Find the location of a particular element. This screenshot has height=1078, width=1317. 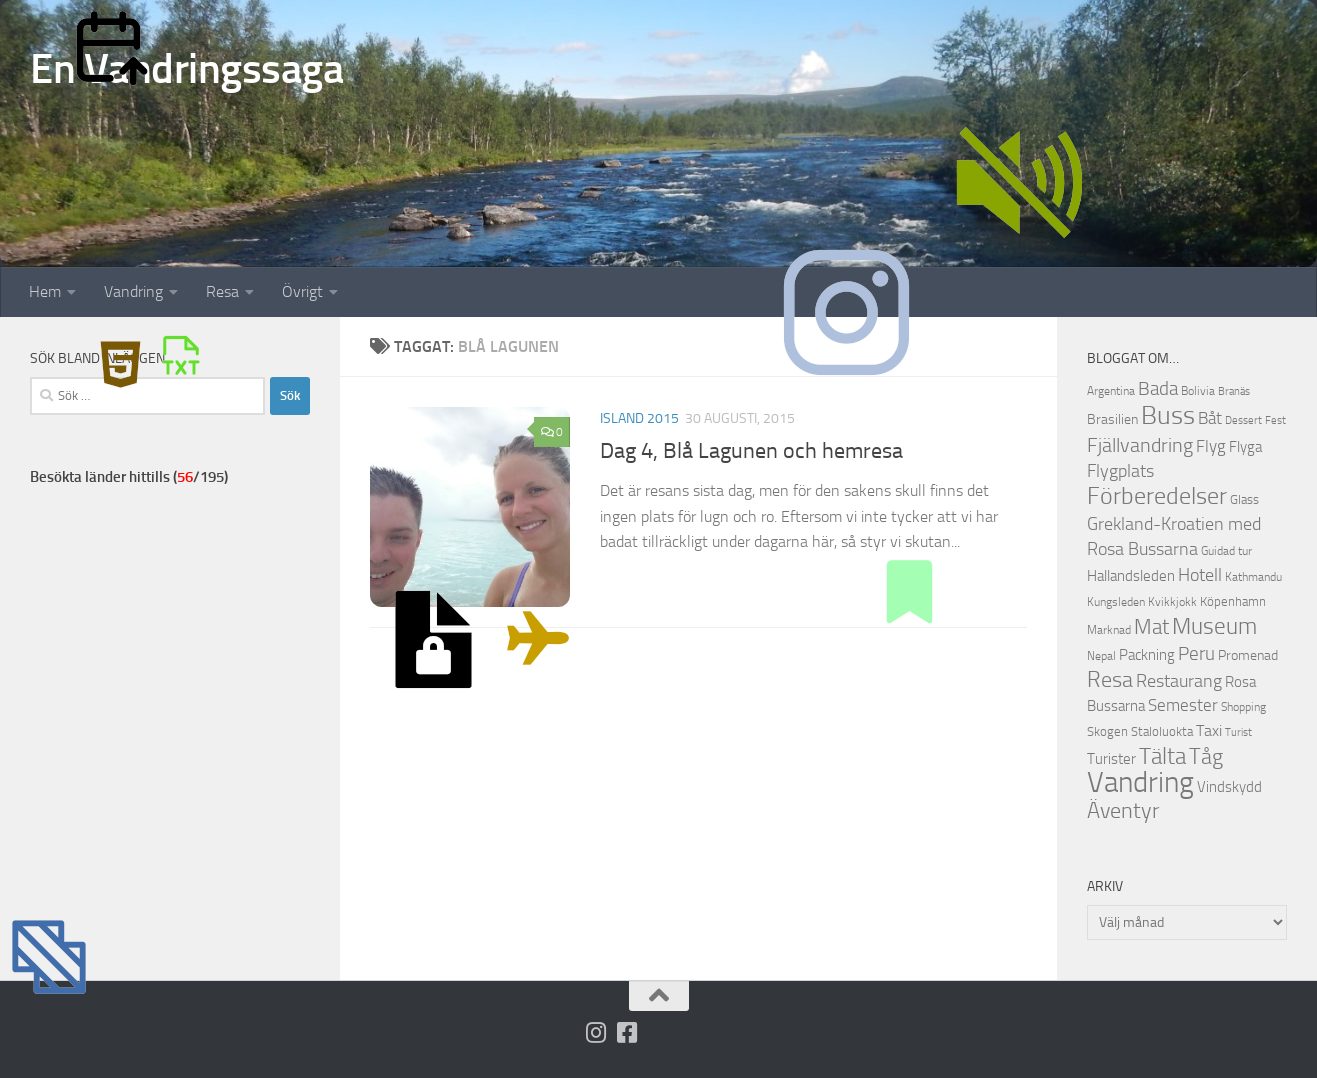

merge or unite selected layers is located at coordinates (49, 957).